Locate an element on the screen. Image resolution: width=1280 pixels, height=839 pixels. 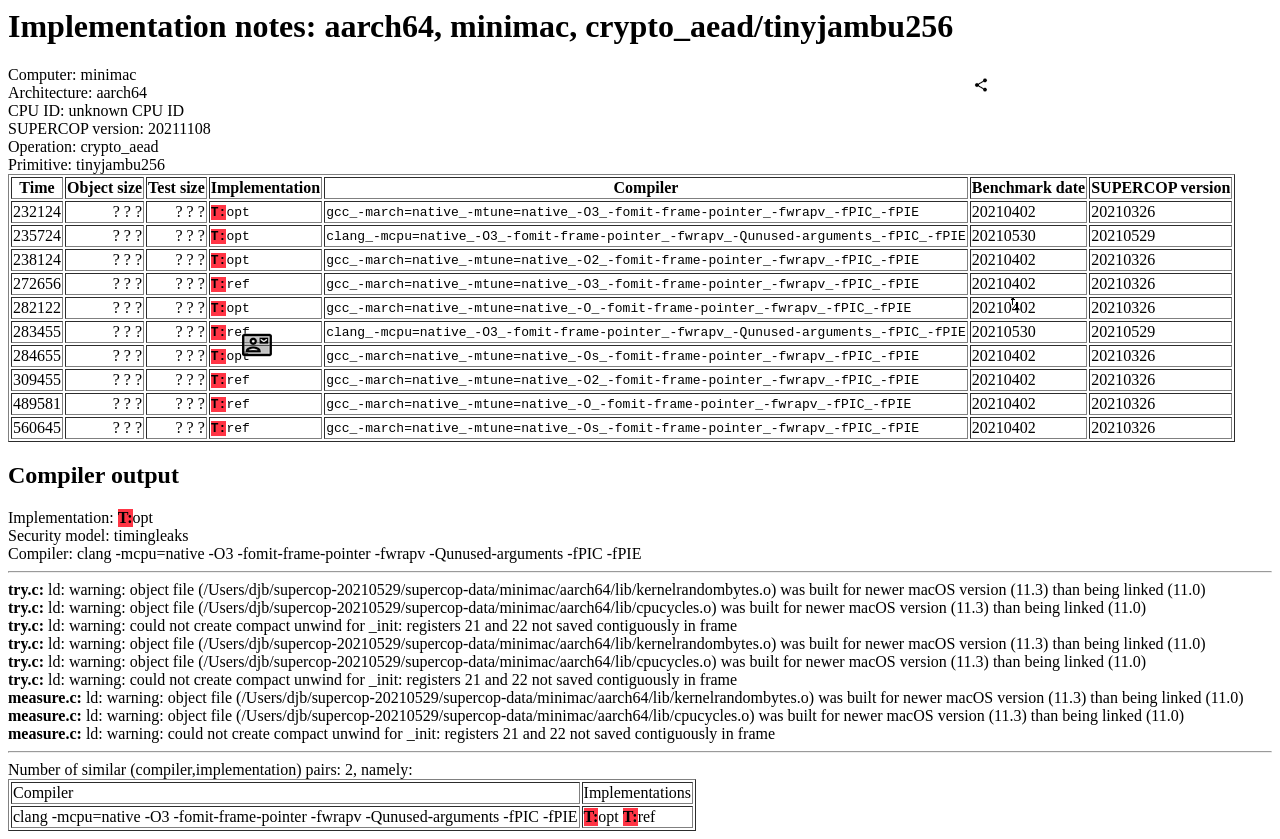
access contact's email information is located at coordinates (257, 345).